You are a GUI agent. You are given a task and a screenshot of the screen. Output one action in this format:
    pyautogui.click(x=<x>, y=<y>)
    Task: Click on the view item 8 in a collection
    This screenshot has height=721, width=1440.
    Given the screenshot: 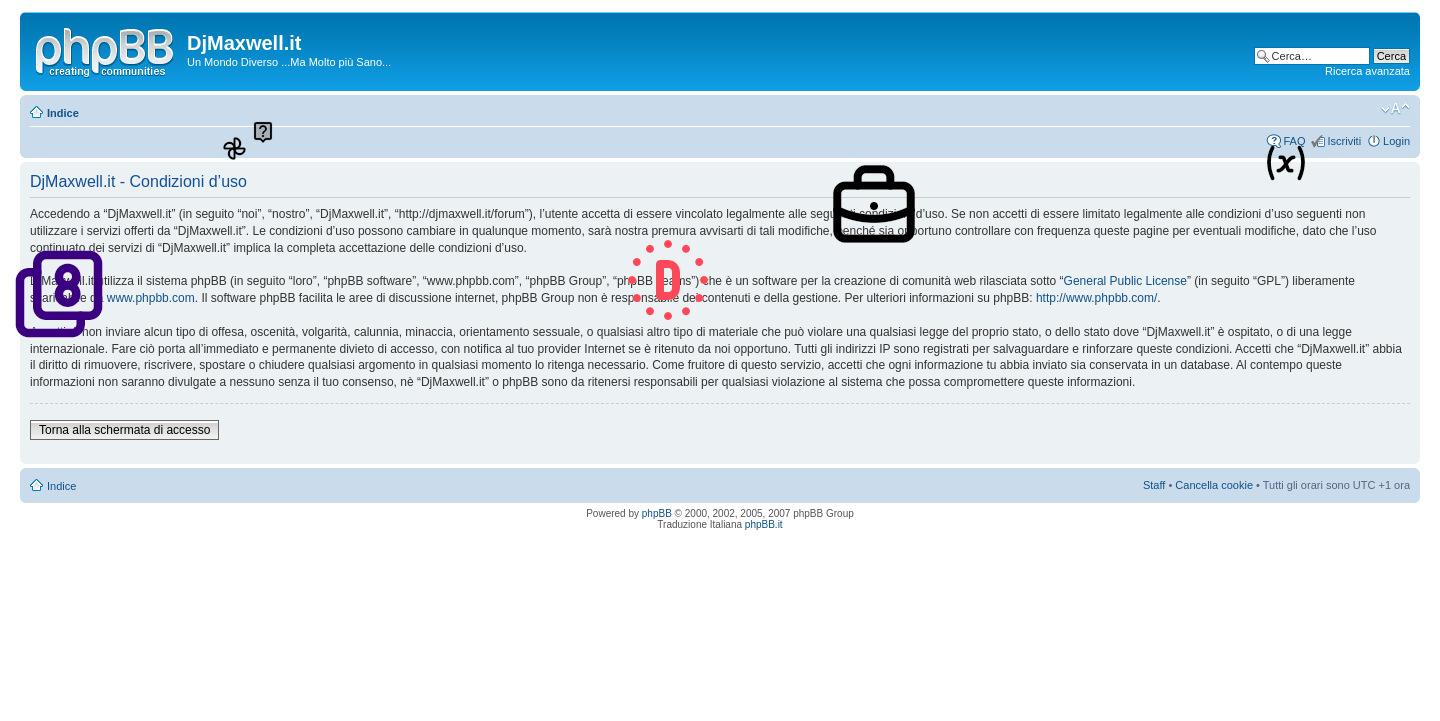 What is the action you would take?
    pyautogui.click(x=59, y=294)
    